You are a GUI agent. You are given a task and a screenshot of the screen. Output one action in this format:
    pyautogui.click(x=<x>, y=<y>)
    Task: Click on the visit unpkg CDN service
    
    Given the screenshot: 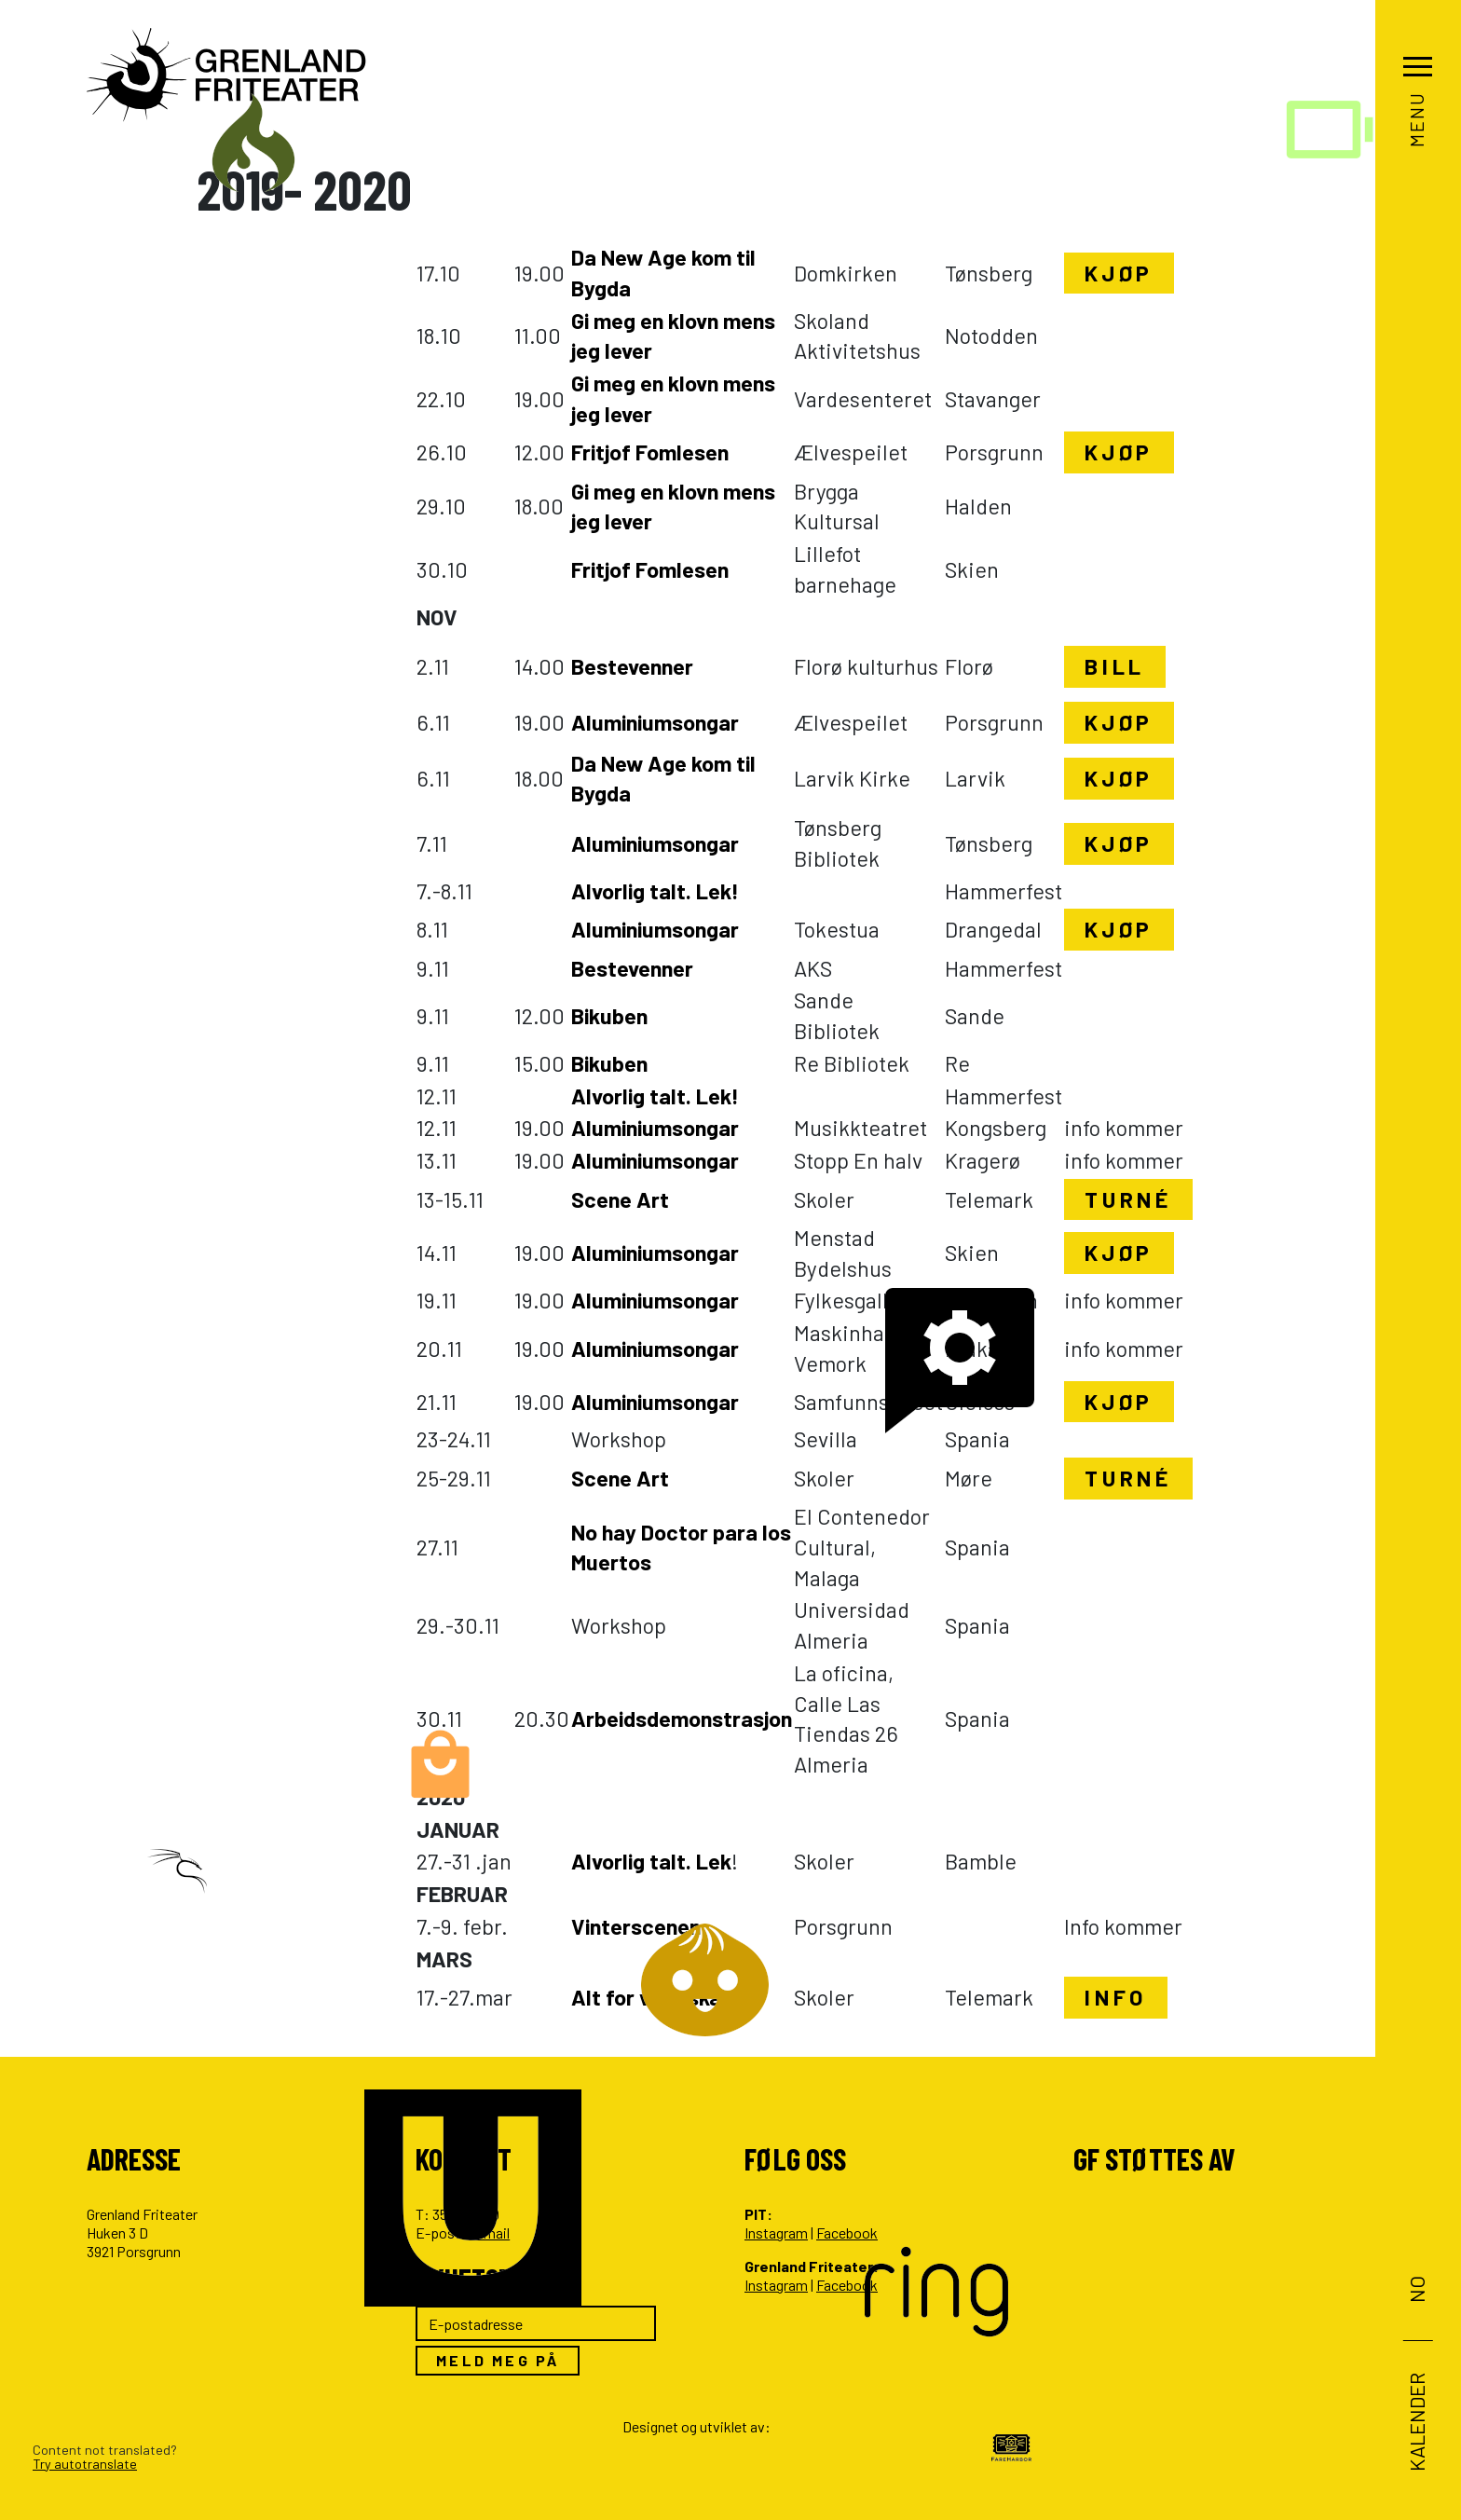 What is the action you would take?
    pyautogui.click(x=472, y=2198)
    